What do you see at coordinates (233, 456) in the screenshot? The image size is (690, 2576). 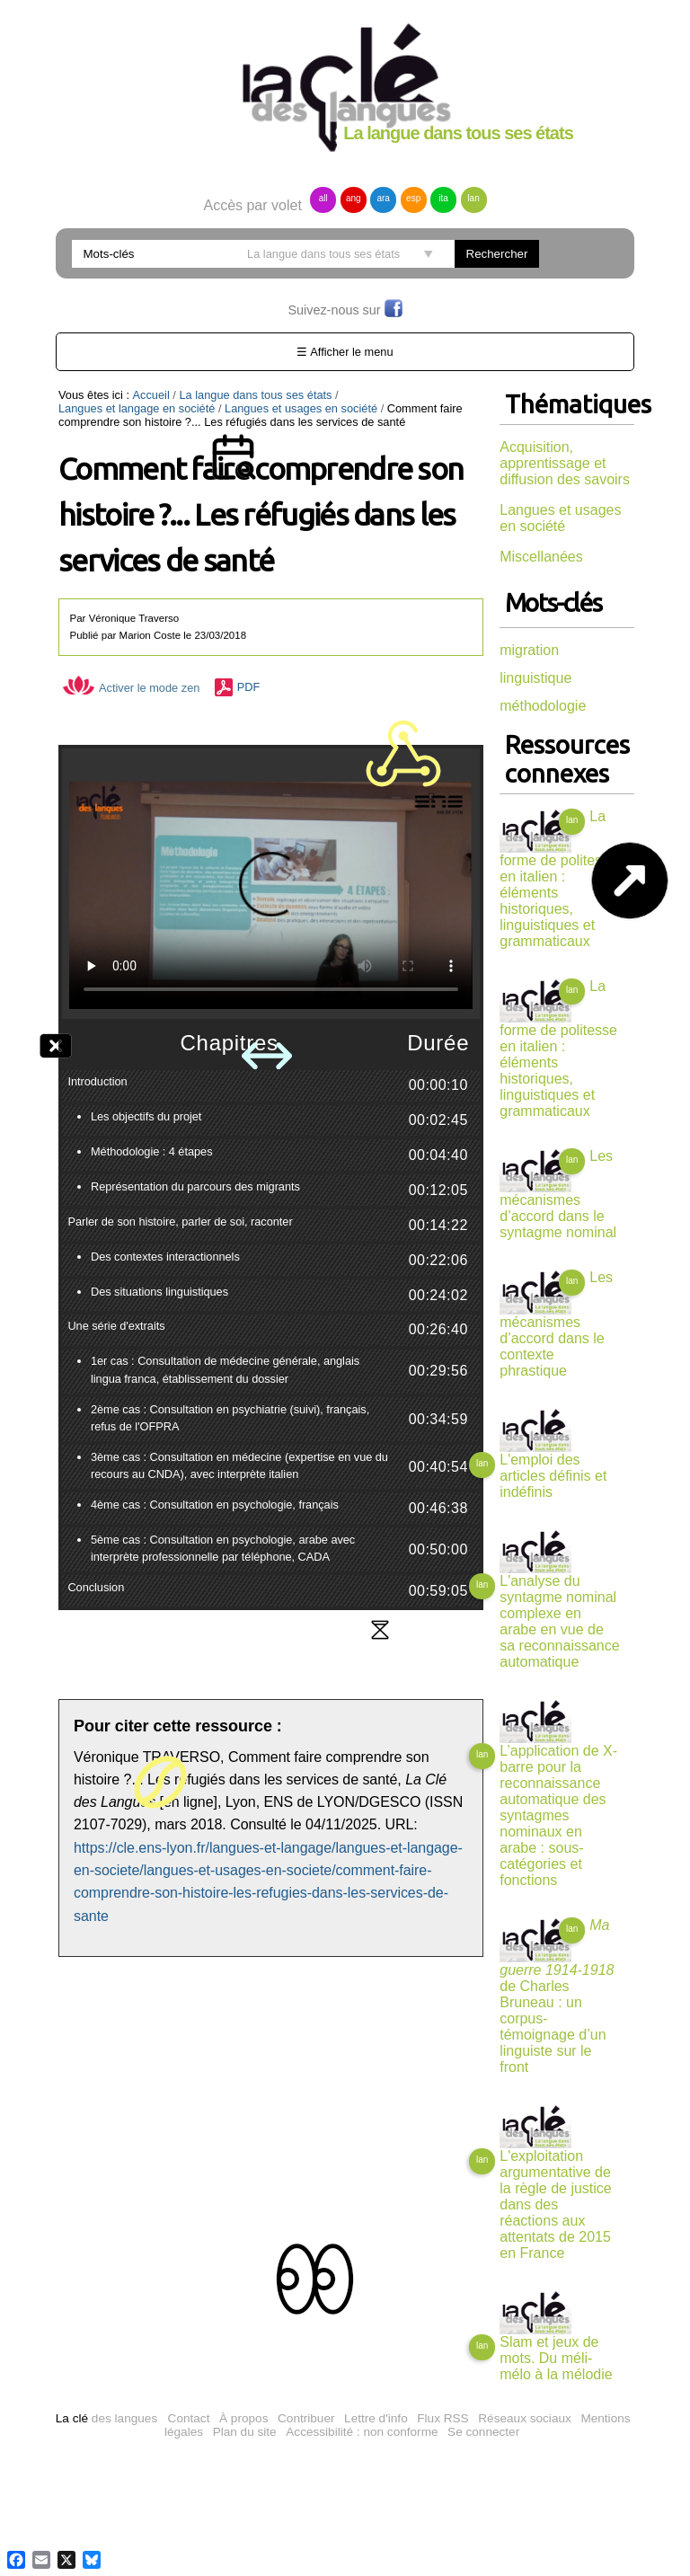 I see `search for events or dates in calendar` at bounding box center [233, 456].